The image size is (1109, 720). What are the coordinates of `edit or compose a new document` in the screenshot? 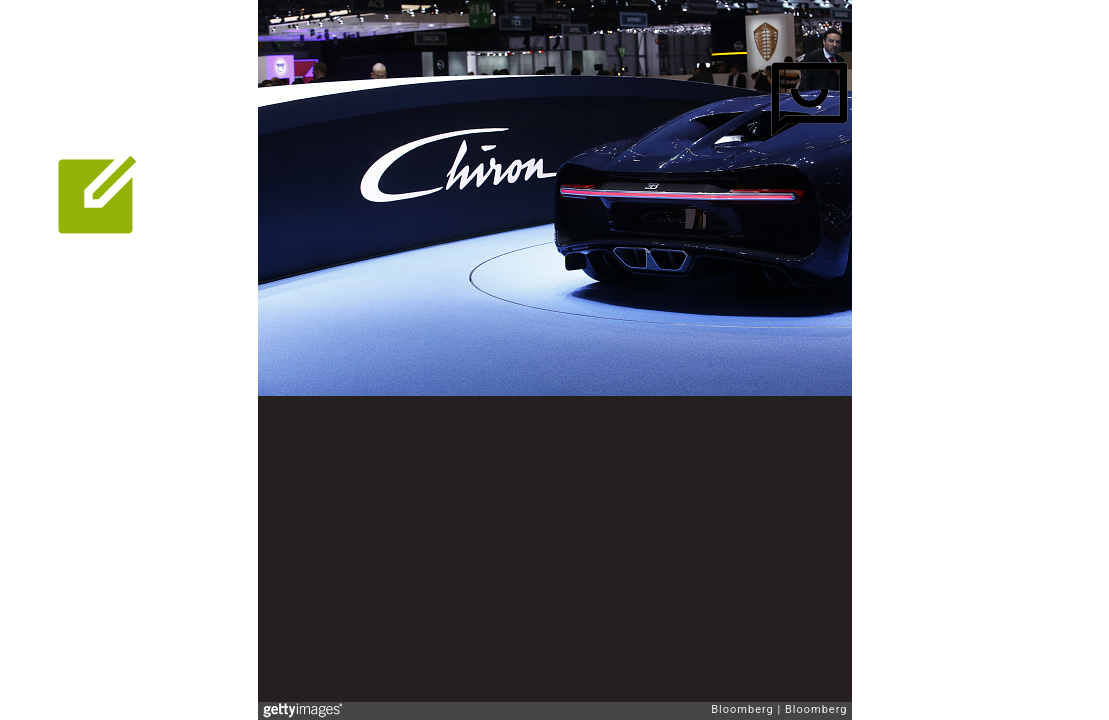 It's located at (95, 196).